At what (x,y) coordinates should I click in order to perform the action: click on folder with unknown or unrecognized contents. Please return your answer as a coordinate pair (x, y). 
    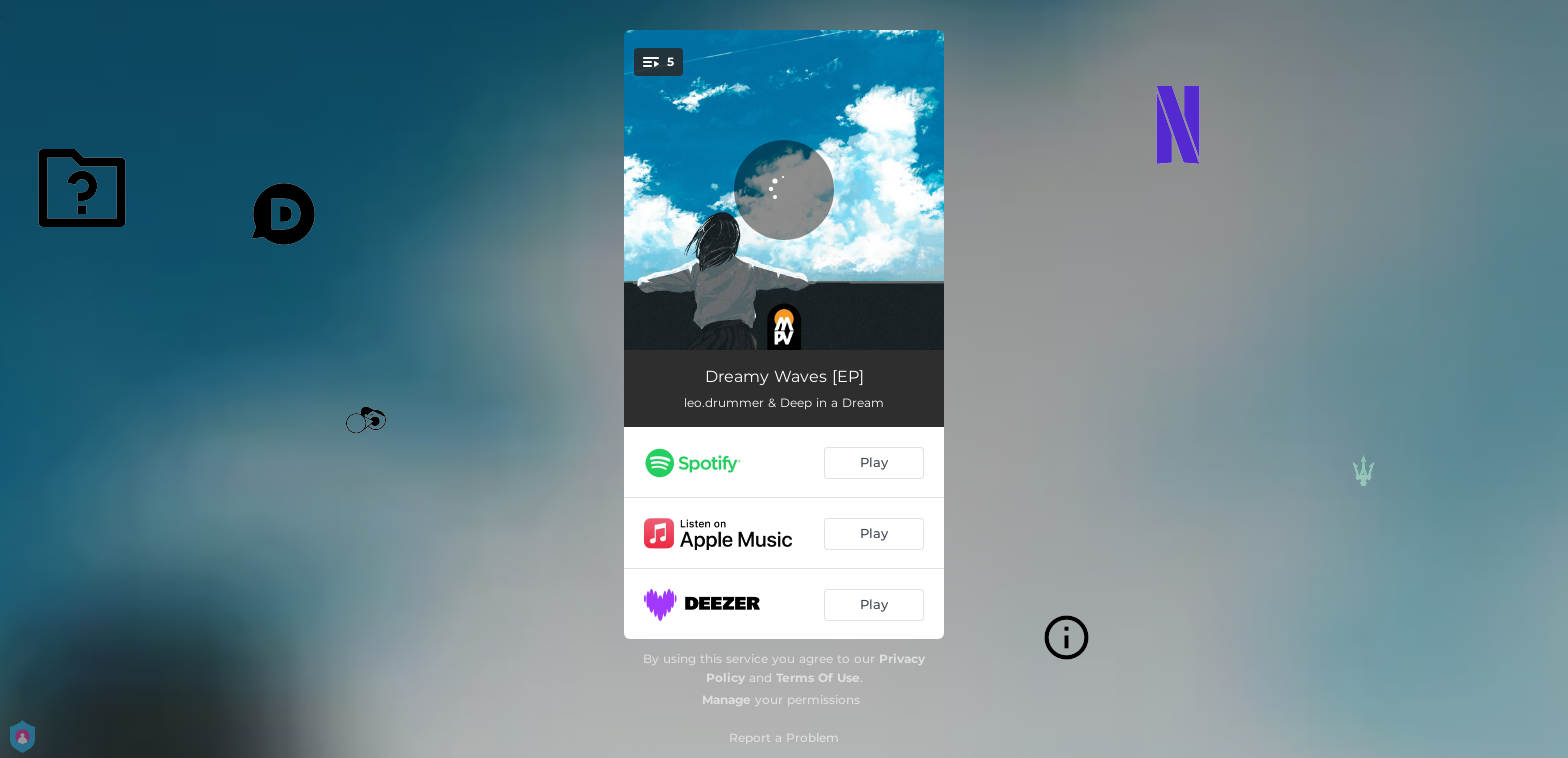
    Looking at the image, I should click on (82, 188).